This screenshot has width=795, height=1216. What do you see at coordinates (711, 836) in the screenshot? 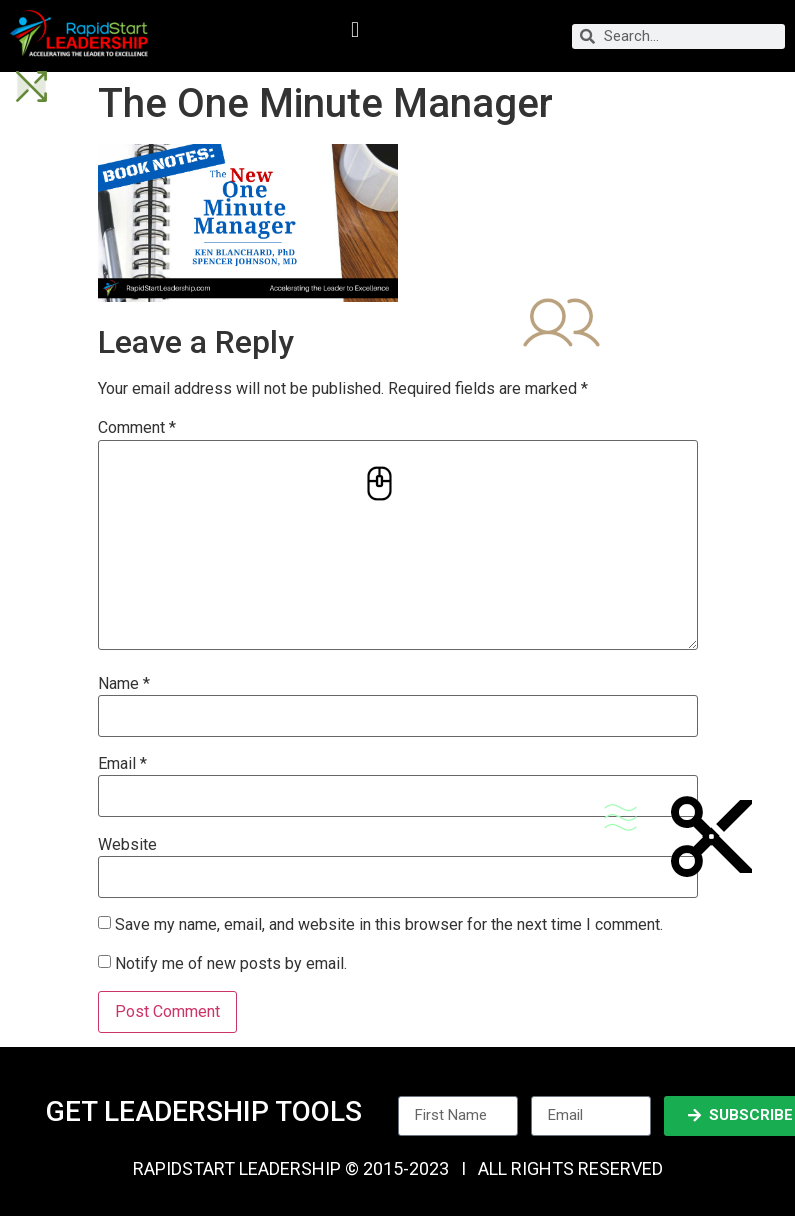
I see `cut selected content to clipboard` at bounding box center [711, 836].